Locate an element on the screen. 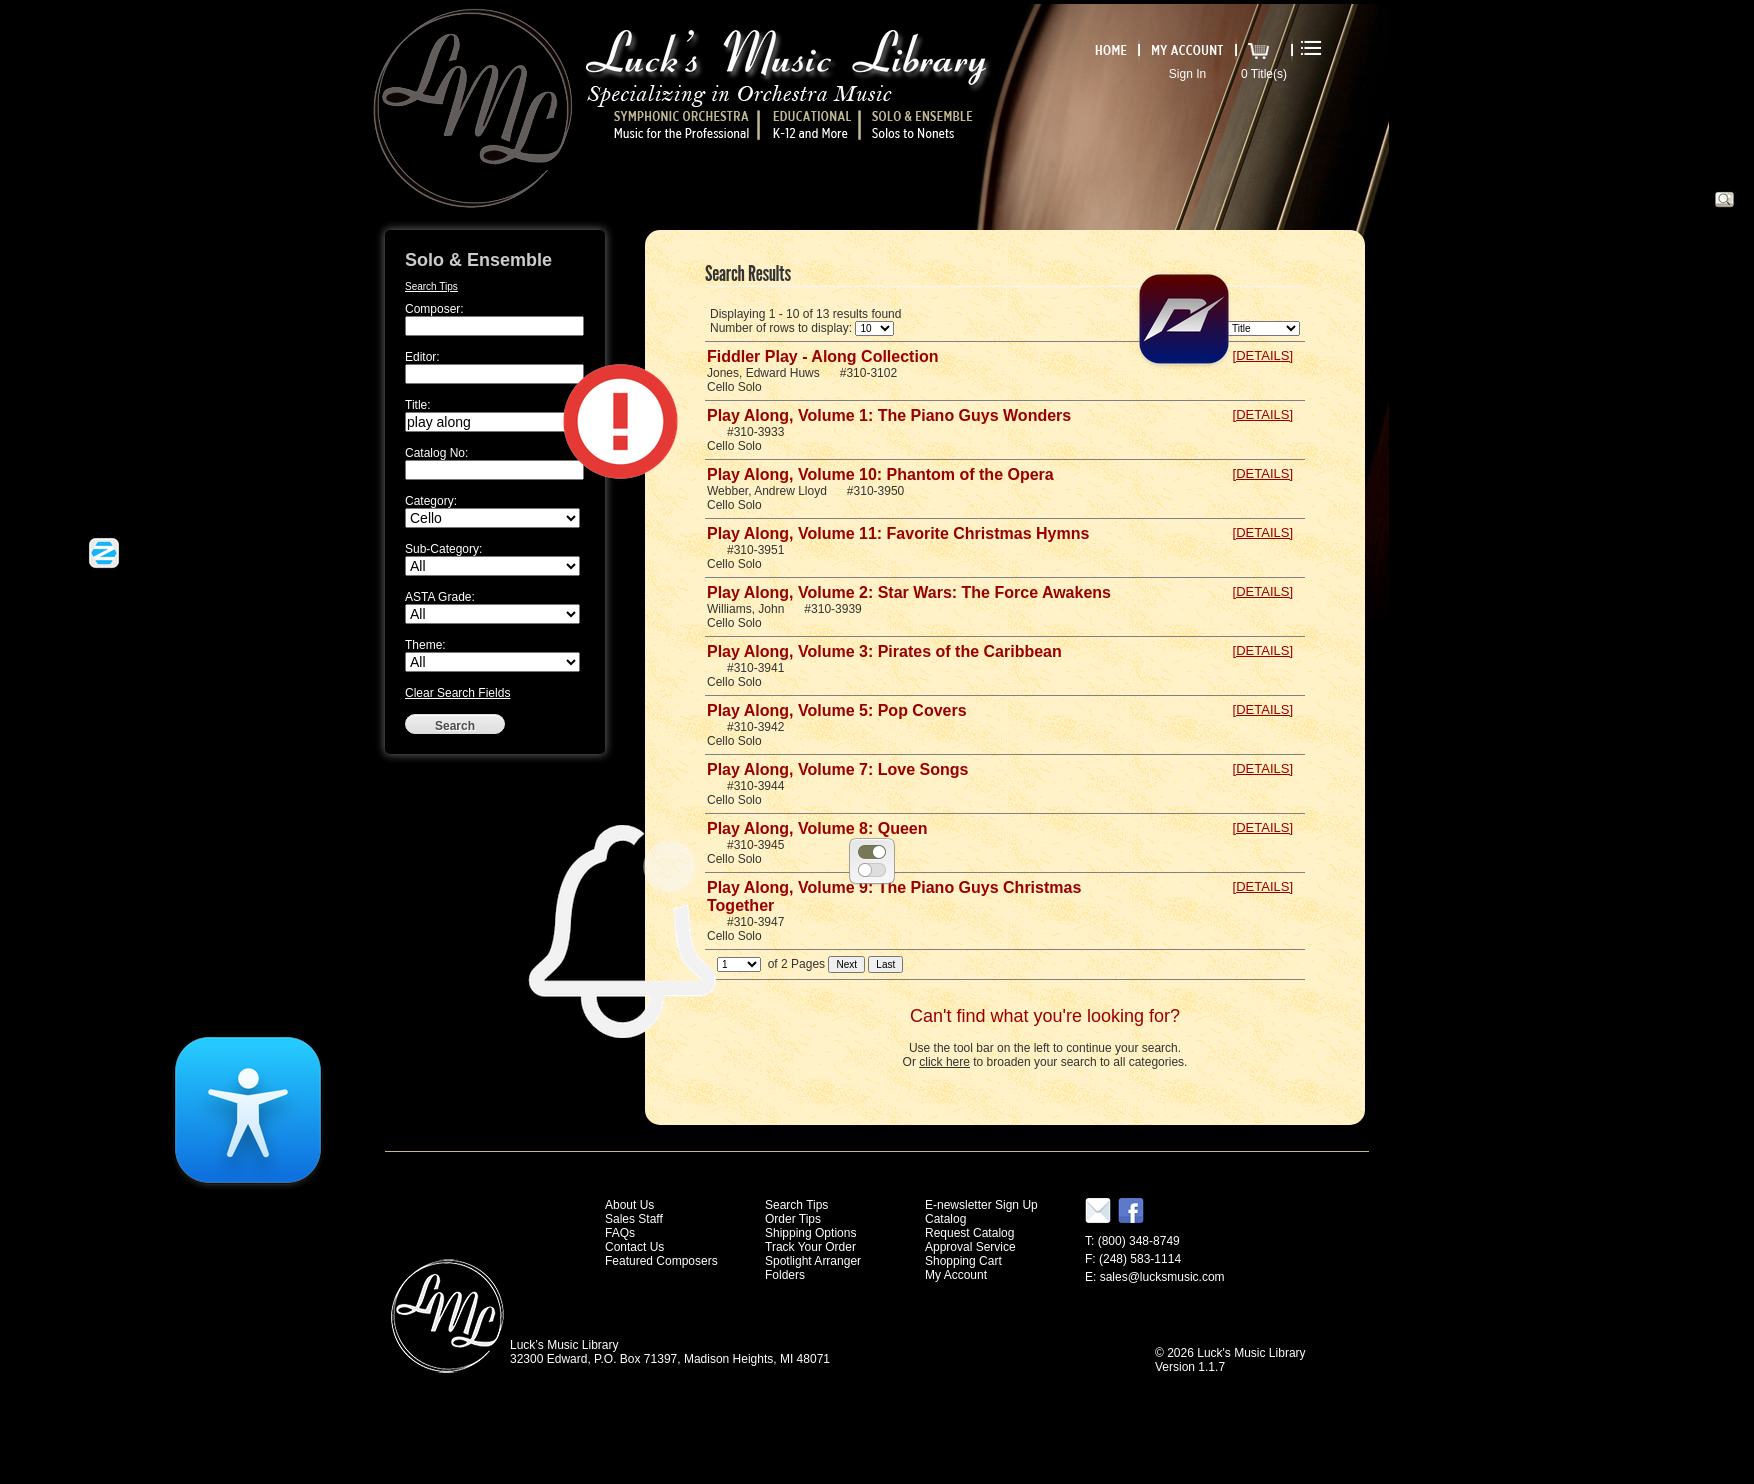 This screenshot has height=1484, width=1754. open gnome tweaks settings is located at coordinates (872, 861).